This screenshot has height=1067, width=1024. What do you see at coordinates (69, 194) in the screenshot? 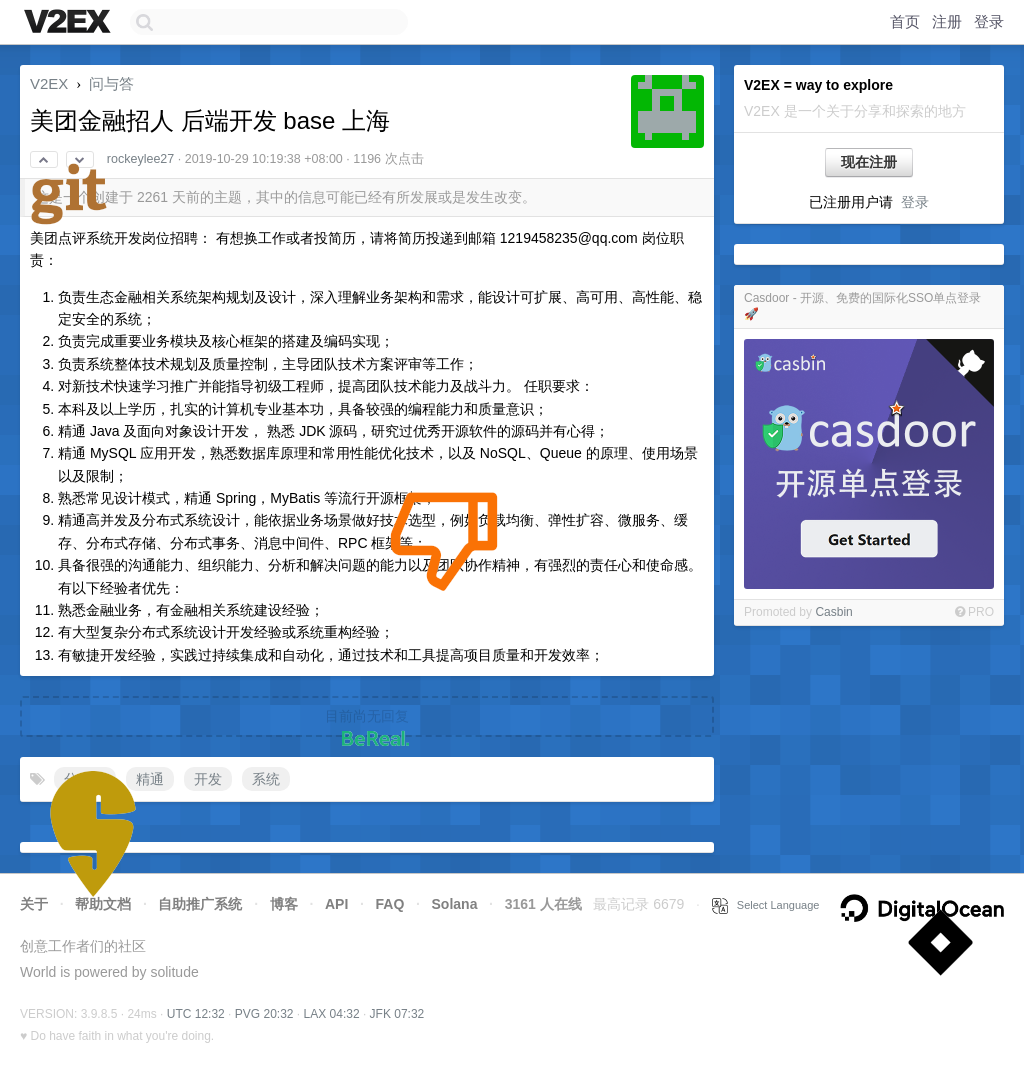
I see `git version control system logo` at bounding box center [69, 194].